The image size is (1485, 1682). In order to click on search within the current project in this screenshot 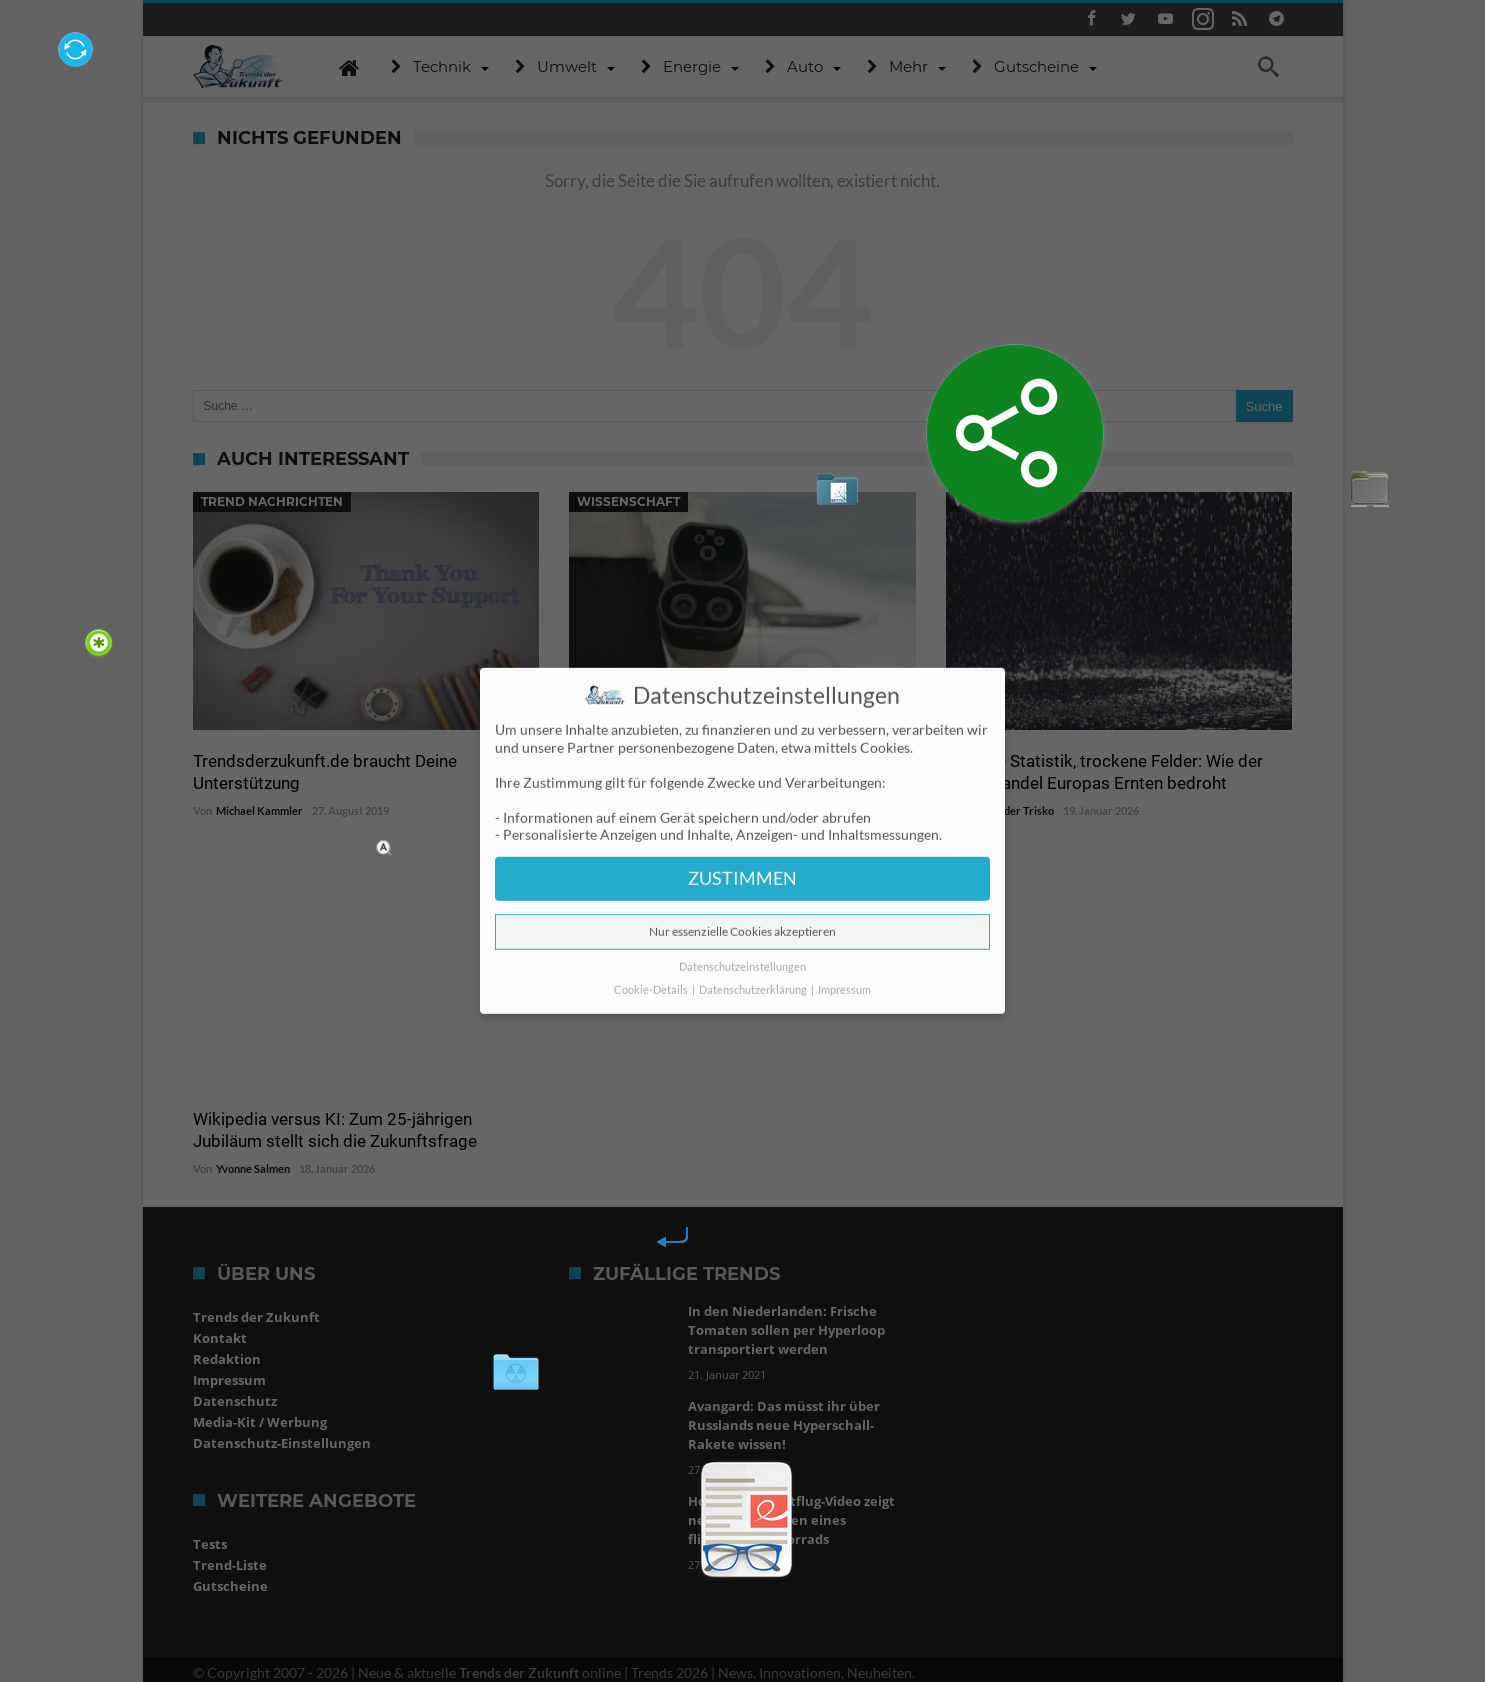, I will do `click(384, 848)`.